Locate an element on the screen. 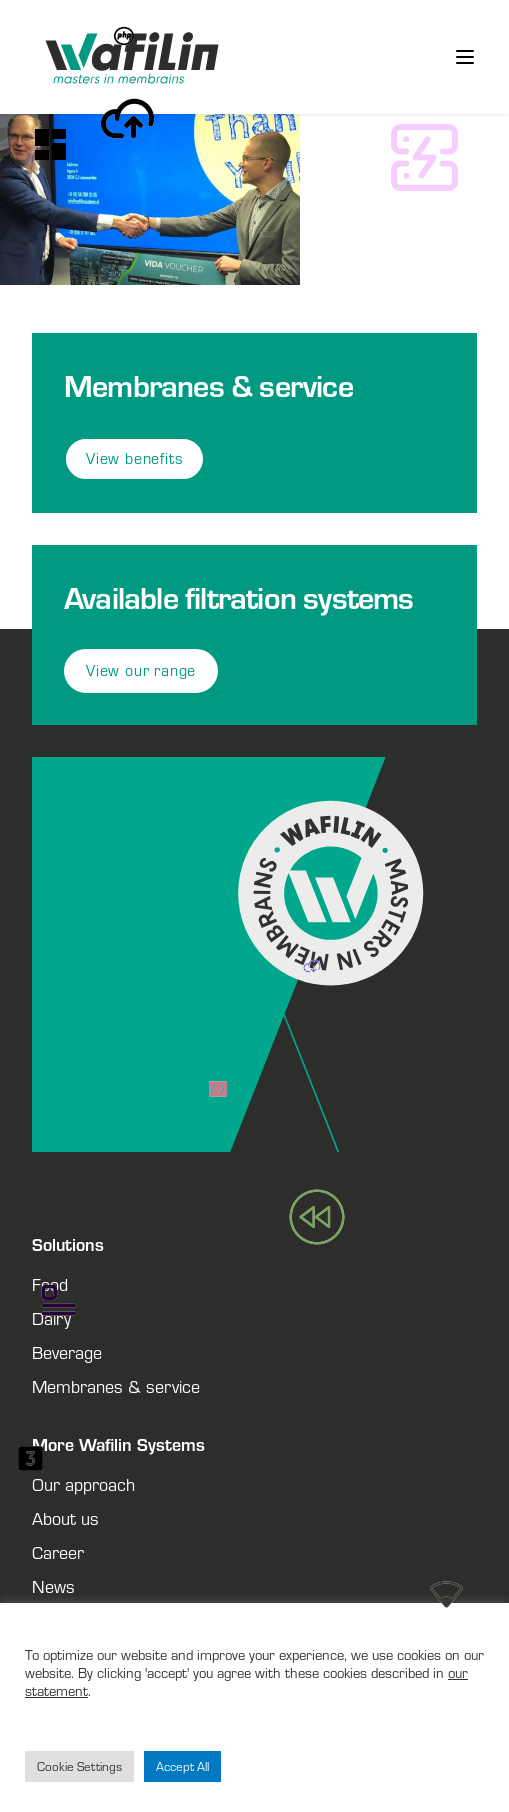 The width and height of the screenshot is (509, 1812). indicates server failure or crash is located at coordinates (424, 157).